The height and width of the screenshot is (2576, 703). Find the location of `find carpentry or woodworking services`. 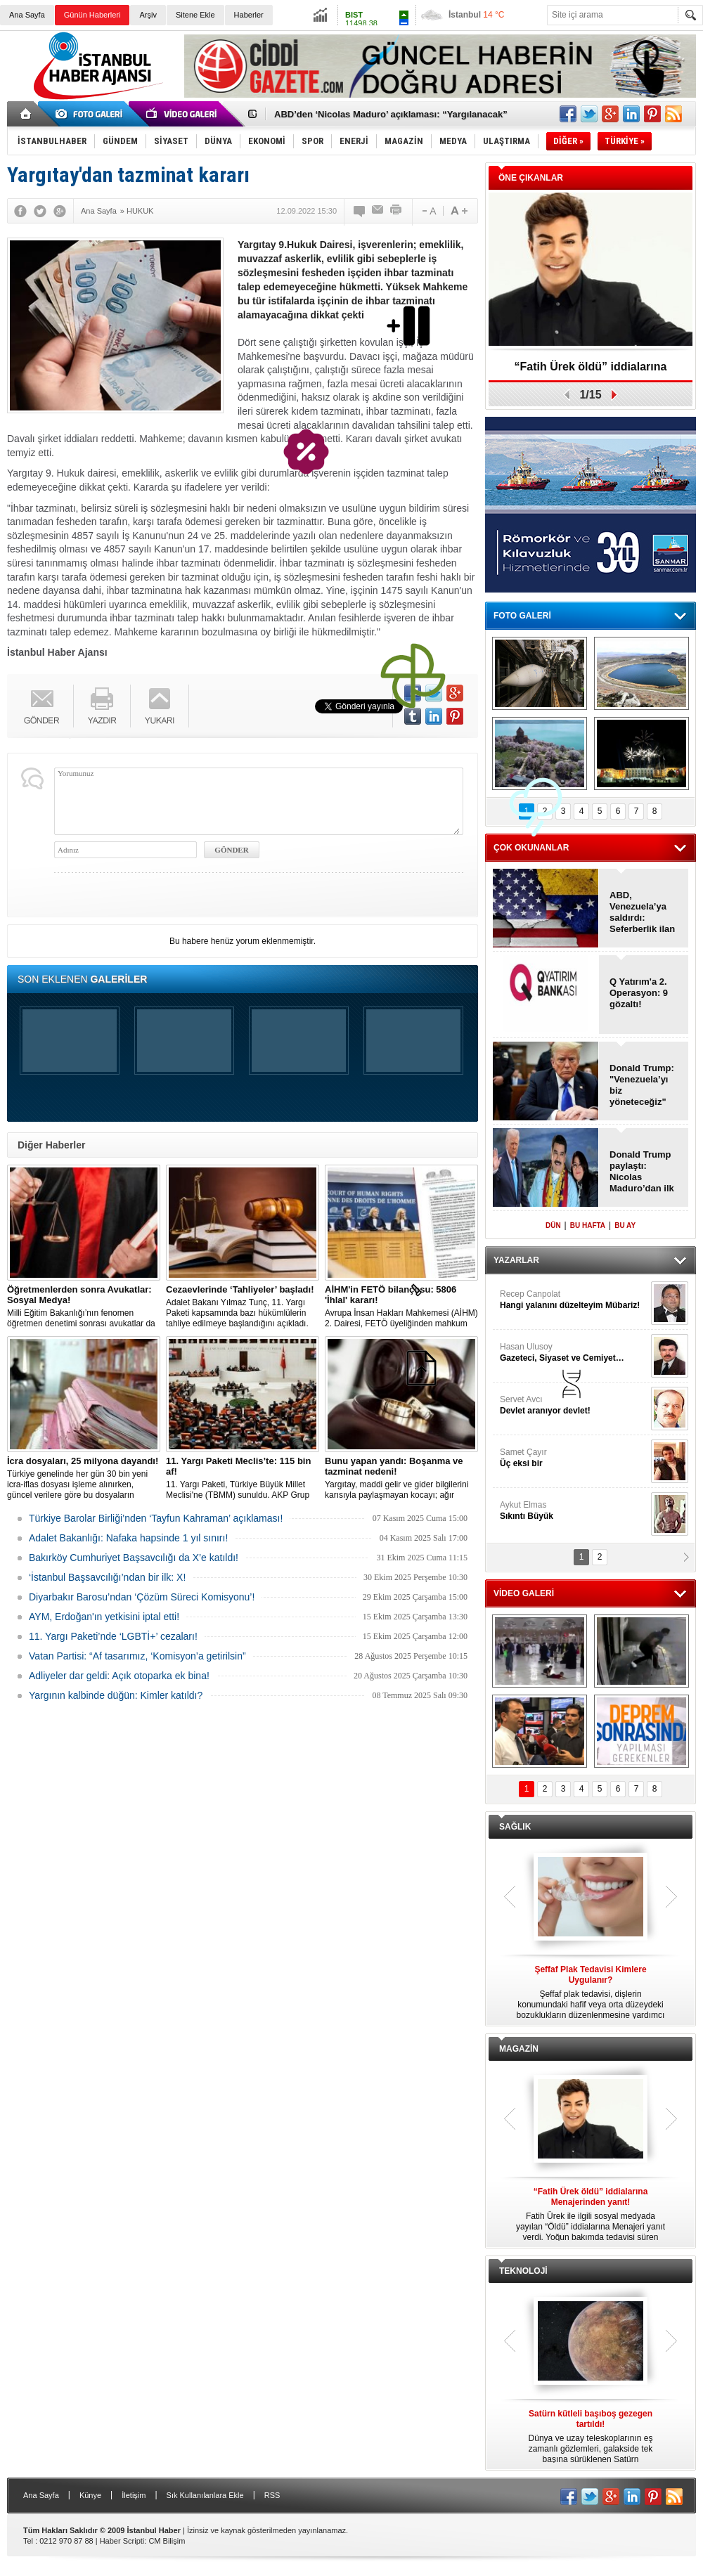

find carpentry or woodworking services is located at coordinates (416, 1290).